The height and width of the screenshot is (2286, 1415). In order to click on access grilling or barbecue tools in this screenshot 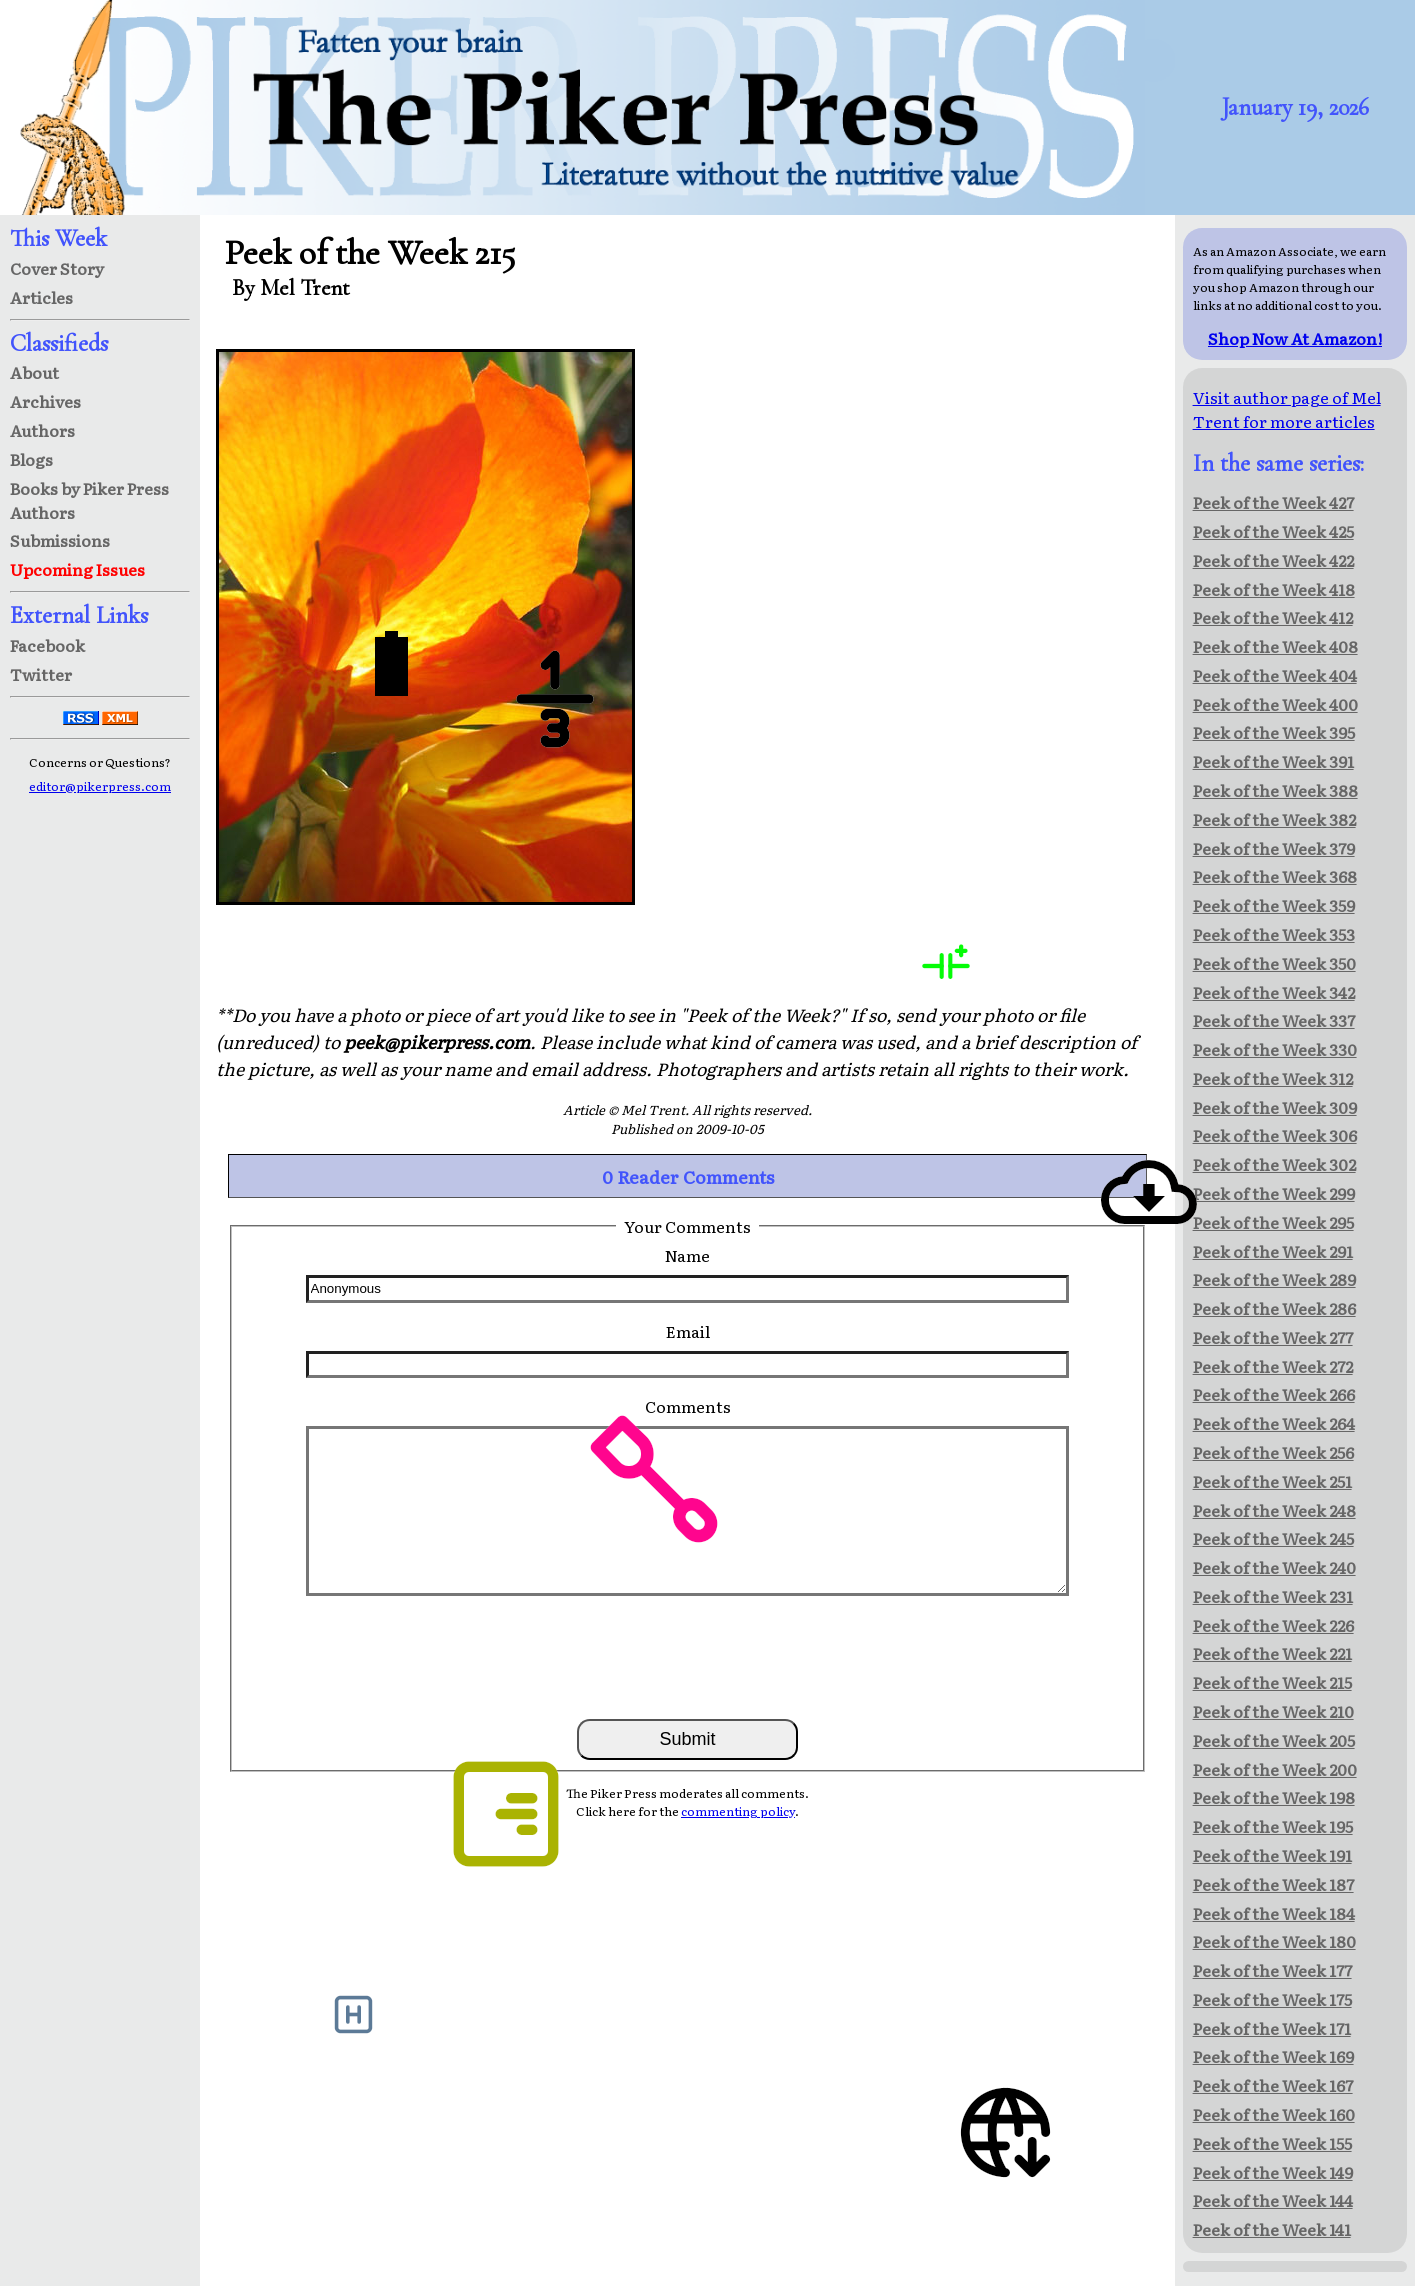, I will do `click(654, 1479)`.